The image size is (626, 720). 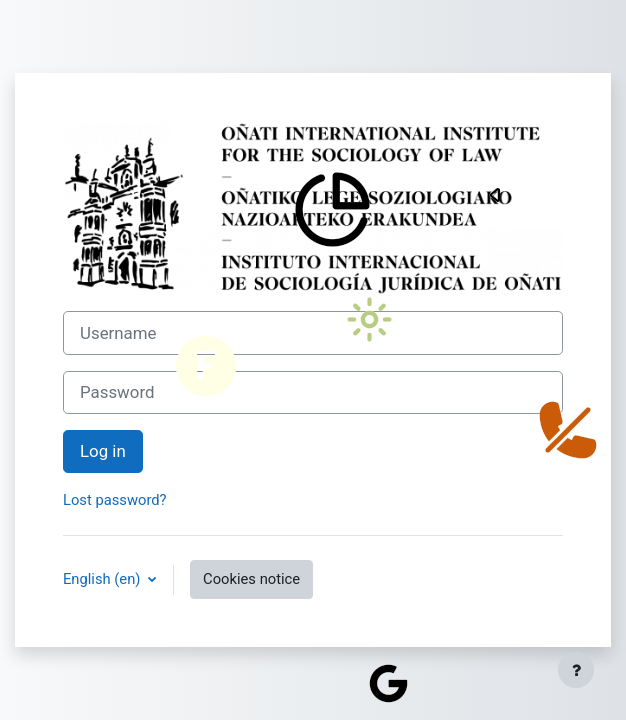 I want to click on facebook app or social media shortcut, so click(x=206, y=366).